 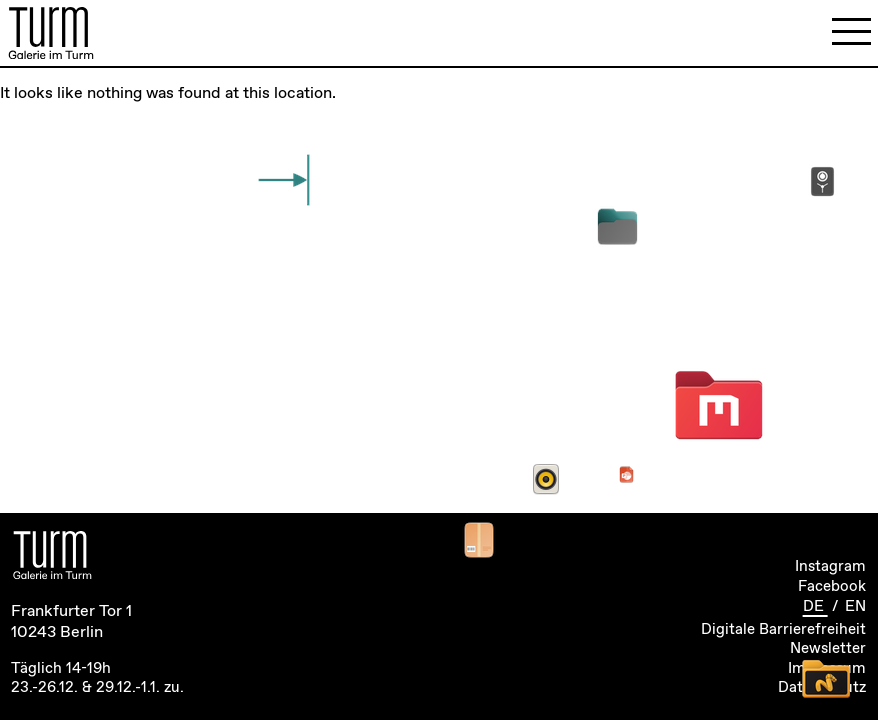 What do you see at coordinates (822, 181) in the screenshot?
I see `open déjà dup backup utility` at bounding box center [822, 181].